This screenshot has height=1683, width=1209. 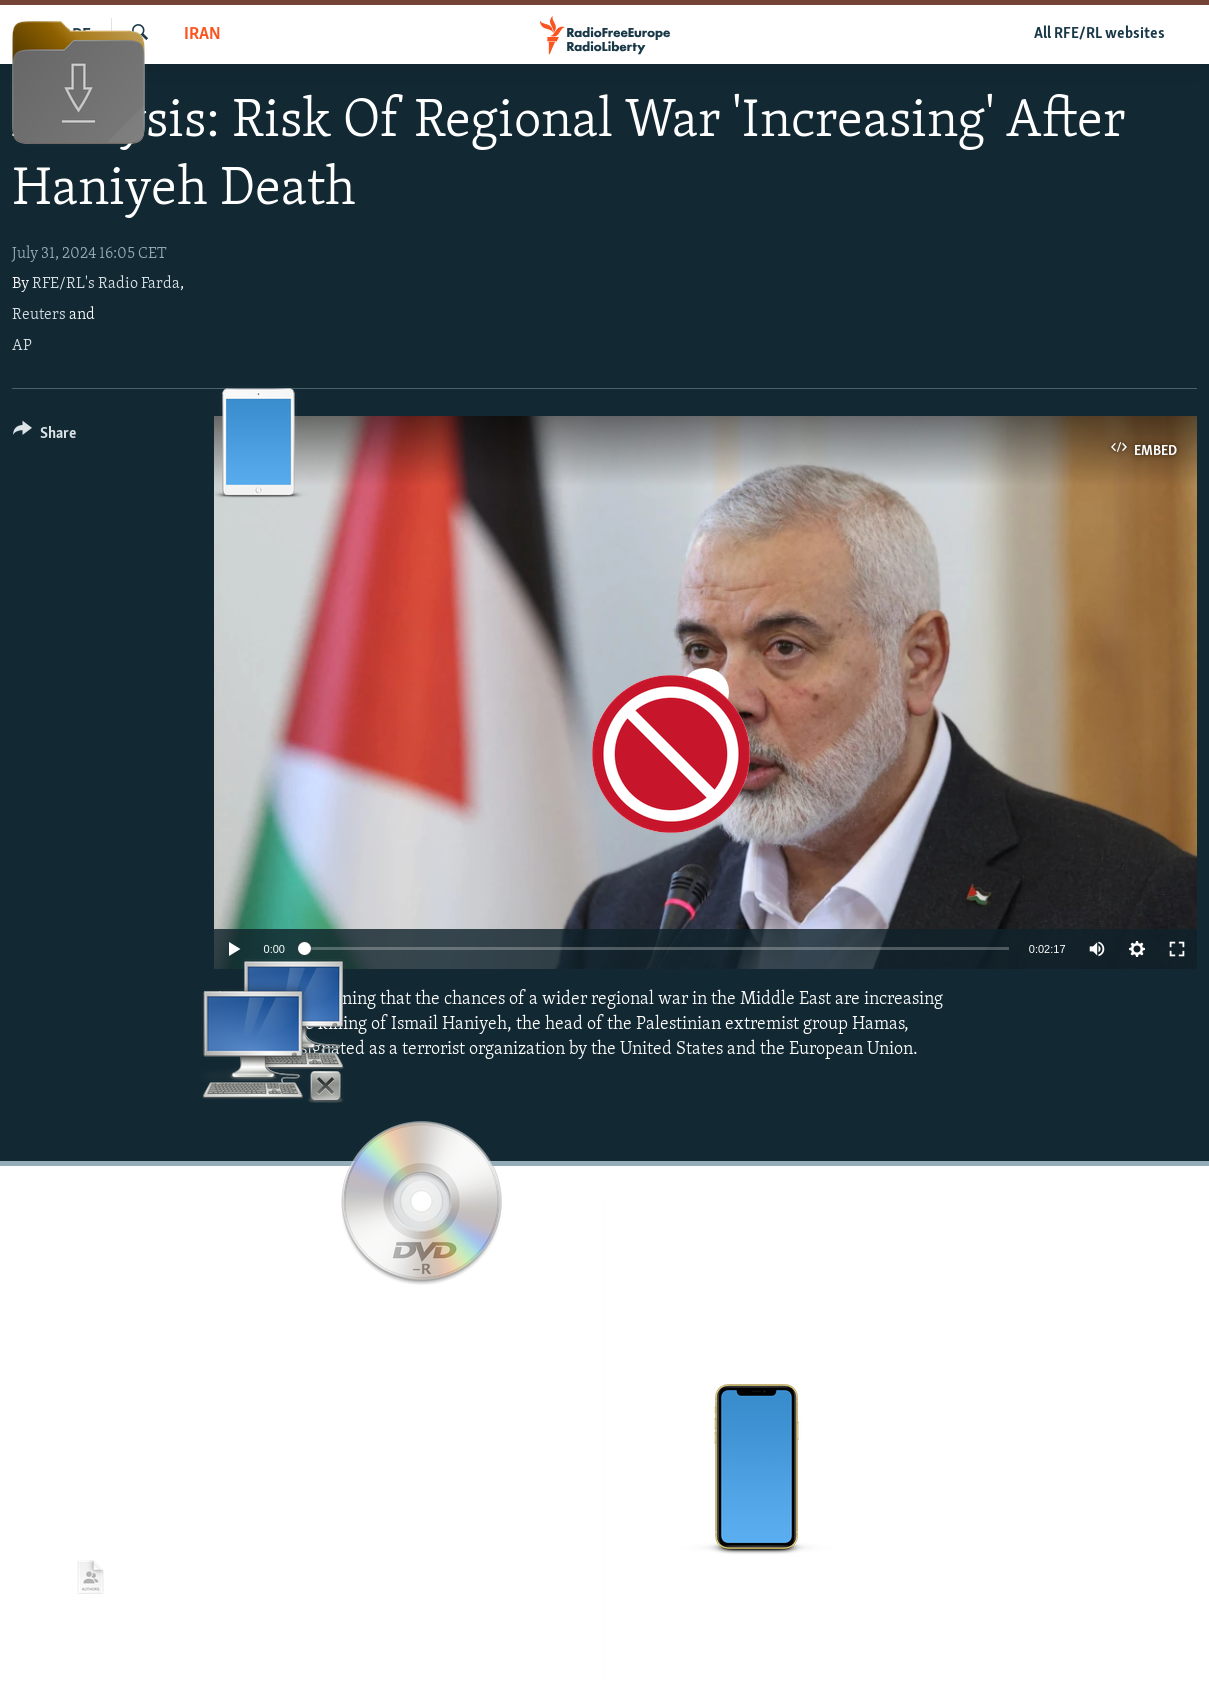 I want to click on open downloads folder, so click(x=78, y=82).